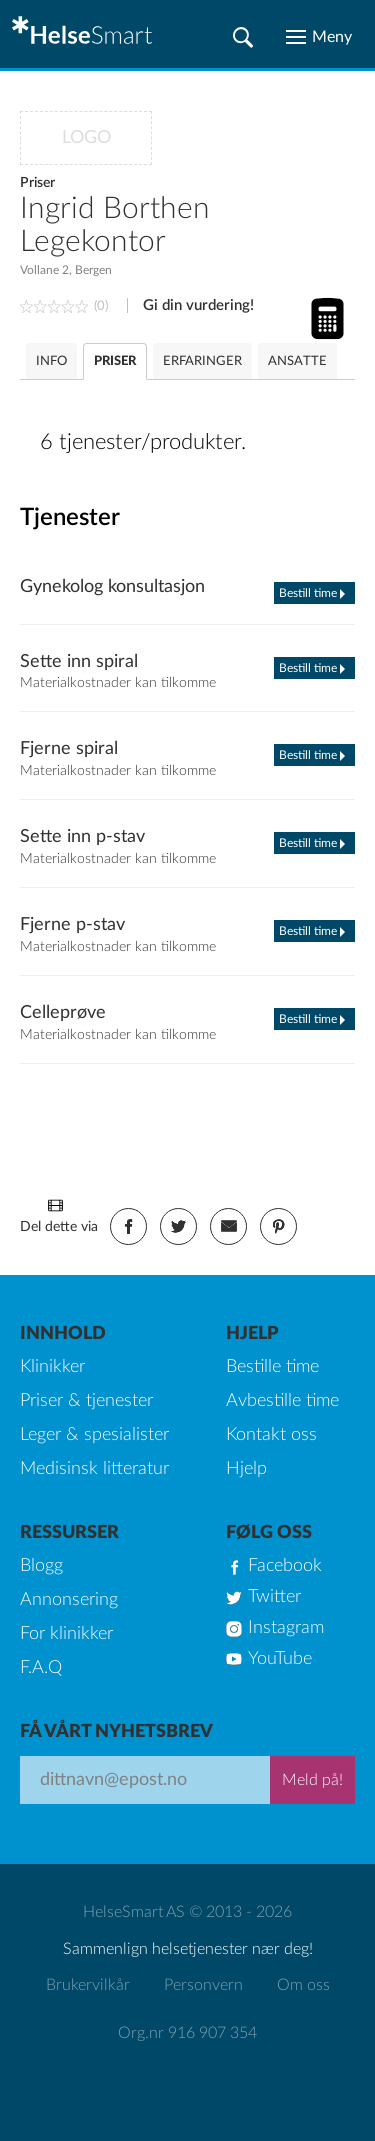 The height and width of the screenshot is (2141, 375). Describe the element at coordinates (55, 1205) in the screenshot. I see `view video or film content` at that location.